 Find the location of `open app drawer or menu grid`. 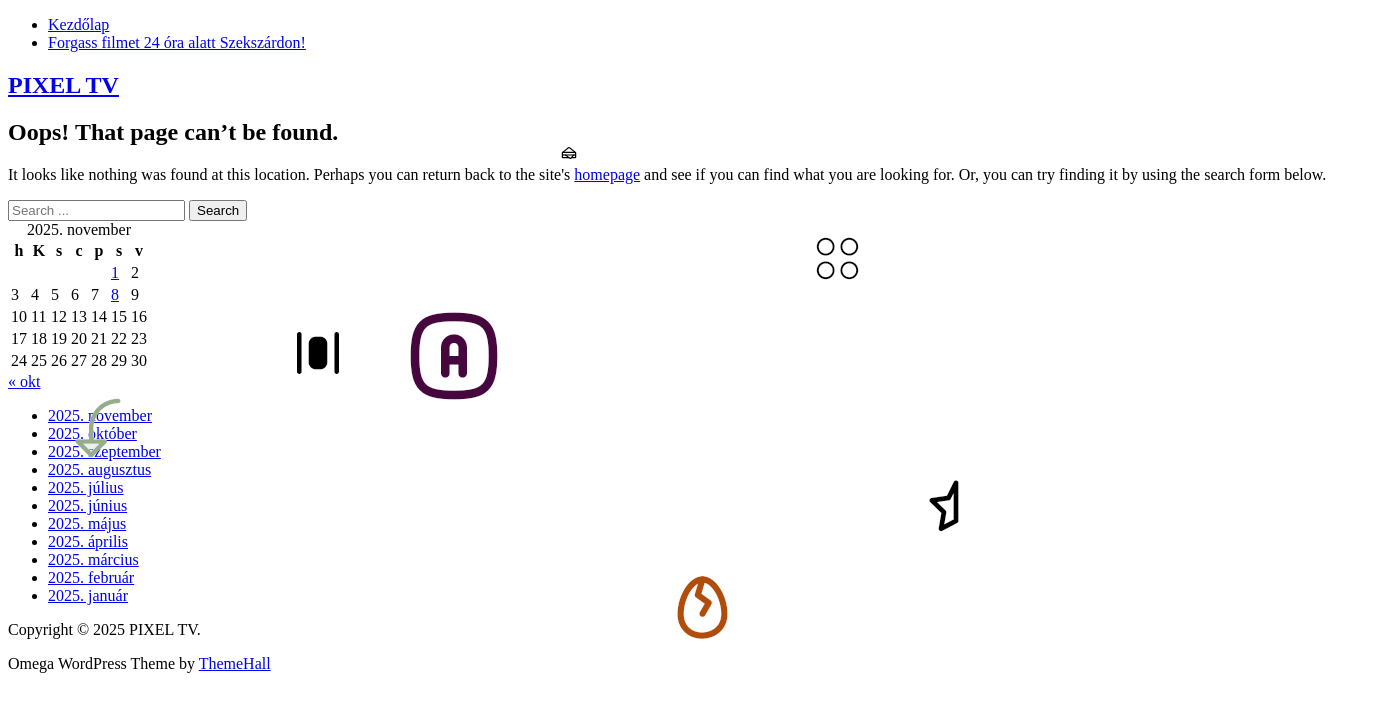

open app drawer or menu grid is located at coordinates (837, 258).